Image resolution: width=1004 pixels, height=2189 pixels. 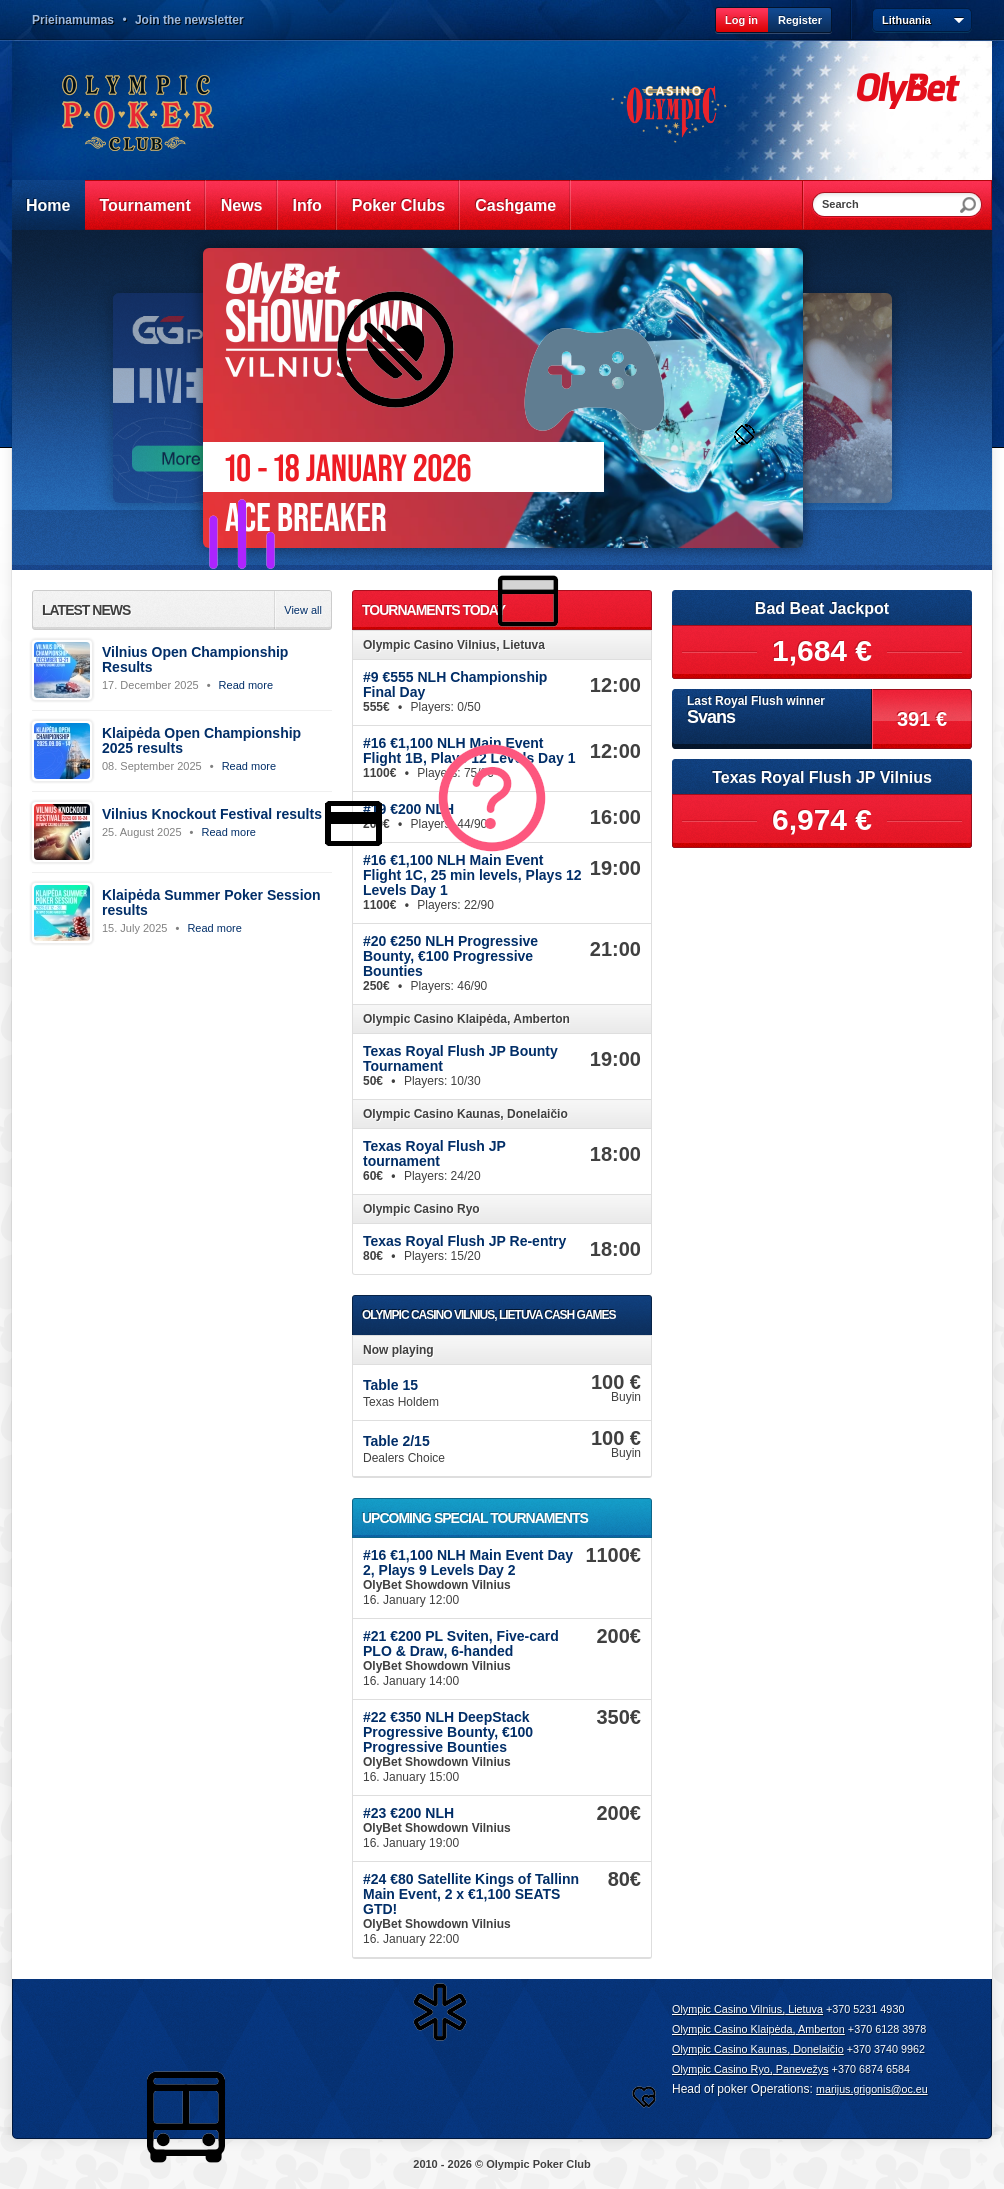 What do you see at coordinates (744, 434) in the screenshot?
I see `rotate screen orientation` at bounding box center [744, 434].